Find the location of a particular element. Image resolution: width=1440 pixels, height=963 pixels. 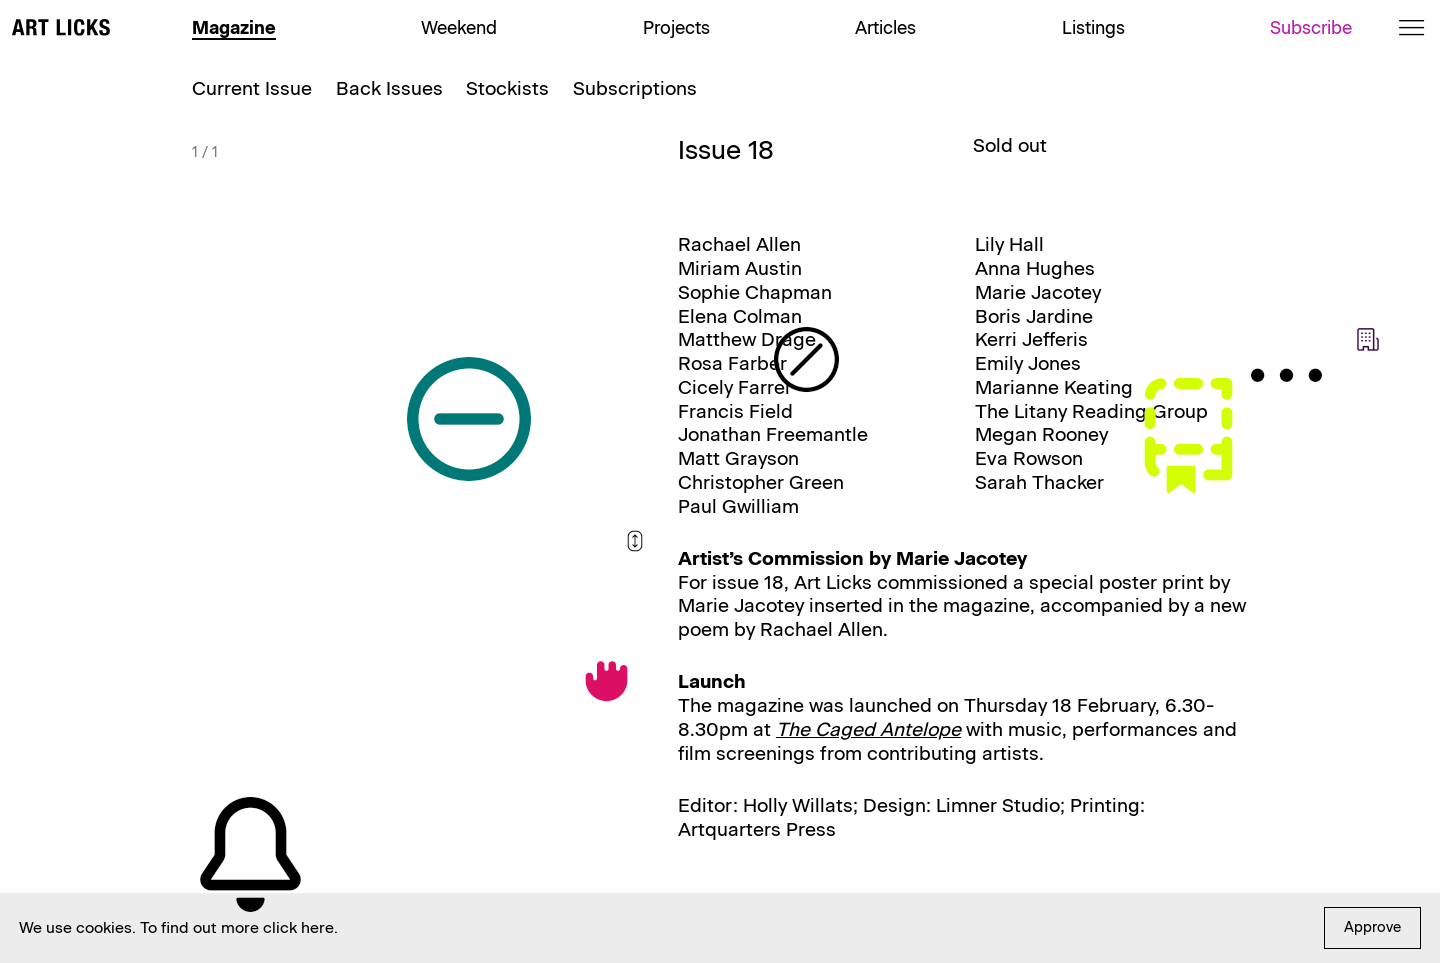

skip this item or step is located at coordinates (806, 359).